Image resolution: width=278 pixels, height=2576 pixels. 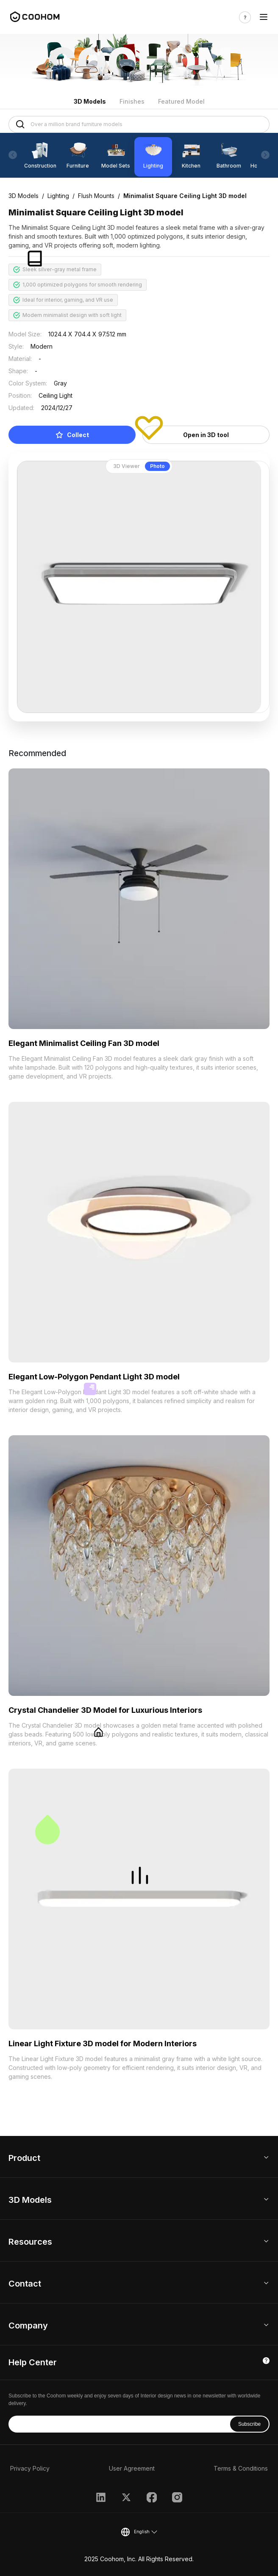 What do you see at coordinates (98, 1732) in the screenshot?
I see `navigate to home screen` at bounding box center [98, 1732].